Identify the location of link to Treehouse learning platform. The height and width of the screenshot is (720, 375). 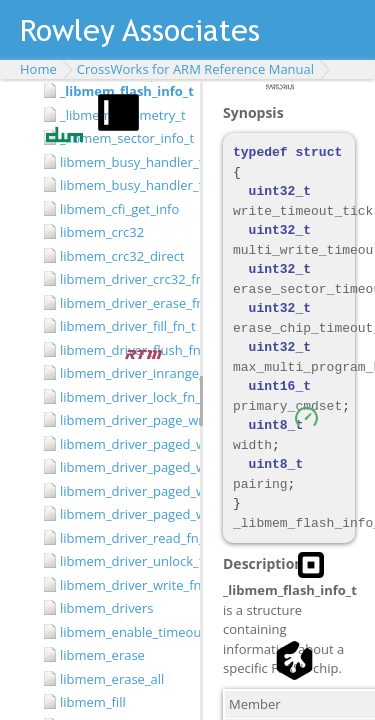
(294, 660).